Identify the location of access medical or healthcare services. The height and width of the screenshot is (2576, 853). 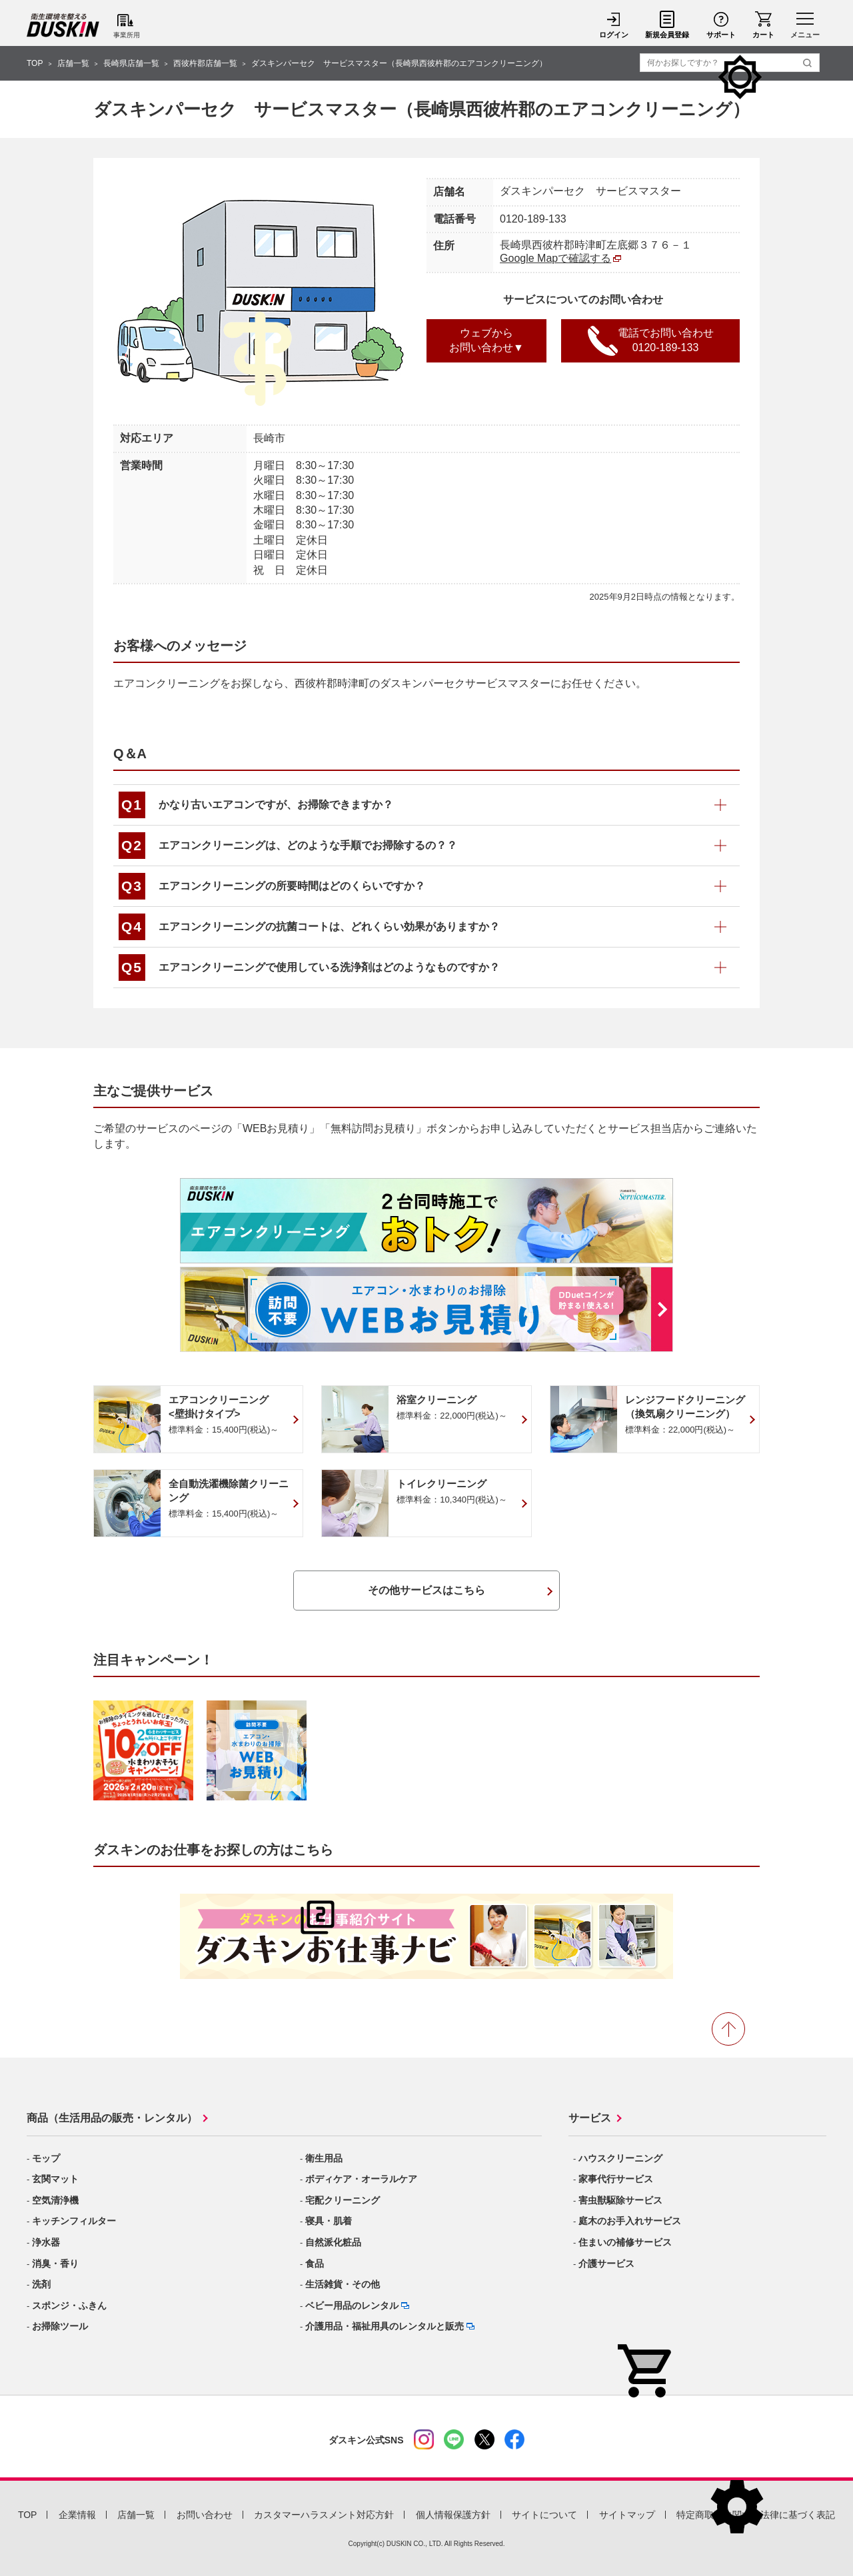
(260, 358).